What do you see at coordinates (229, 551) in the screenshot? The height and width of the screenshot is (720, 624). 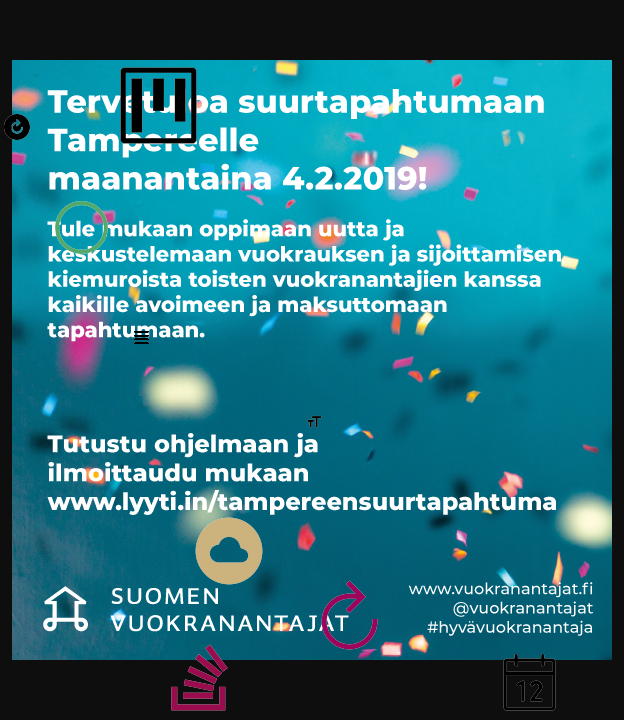 I see `access cloud storage` at bounding box center [229, 551].